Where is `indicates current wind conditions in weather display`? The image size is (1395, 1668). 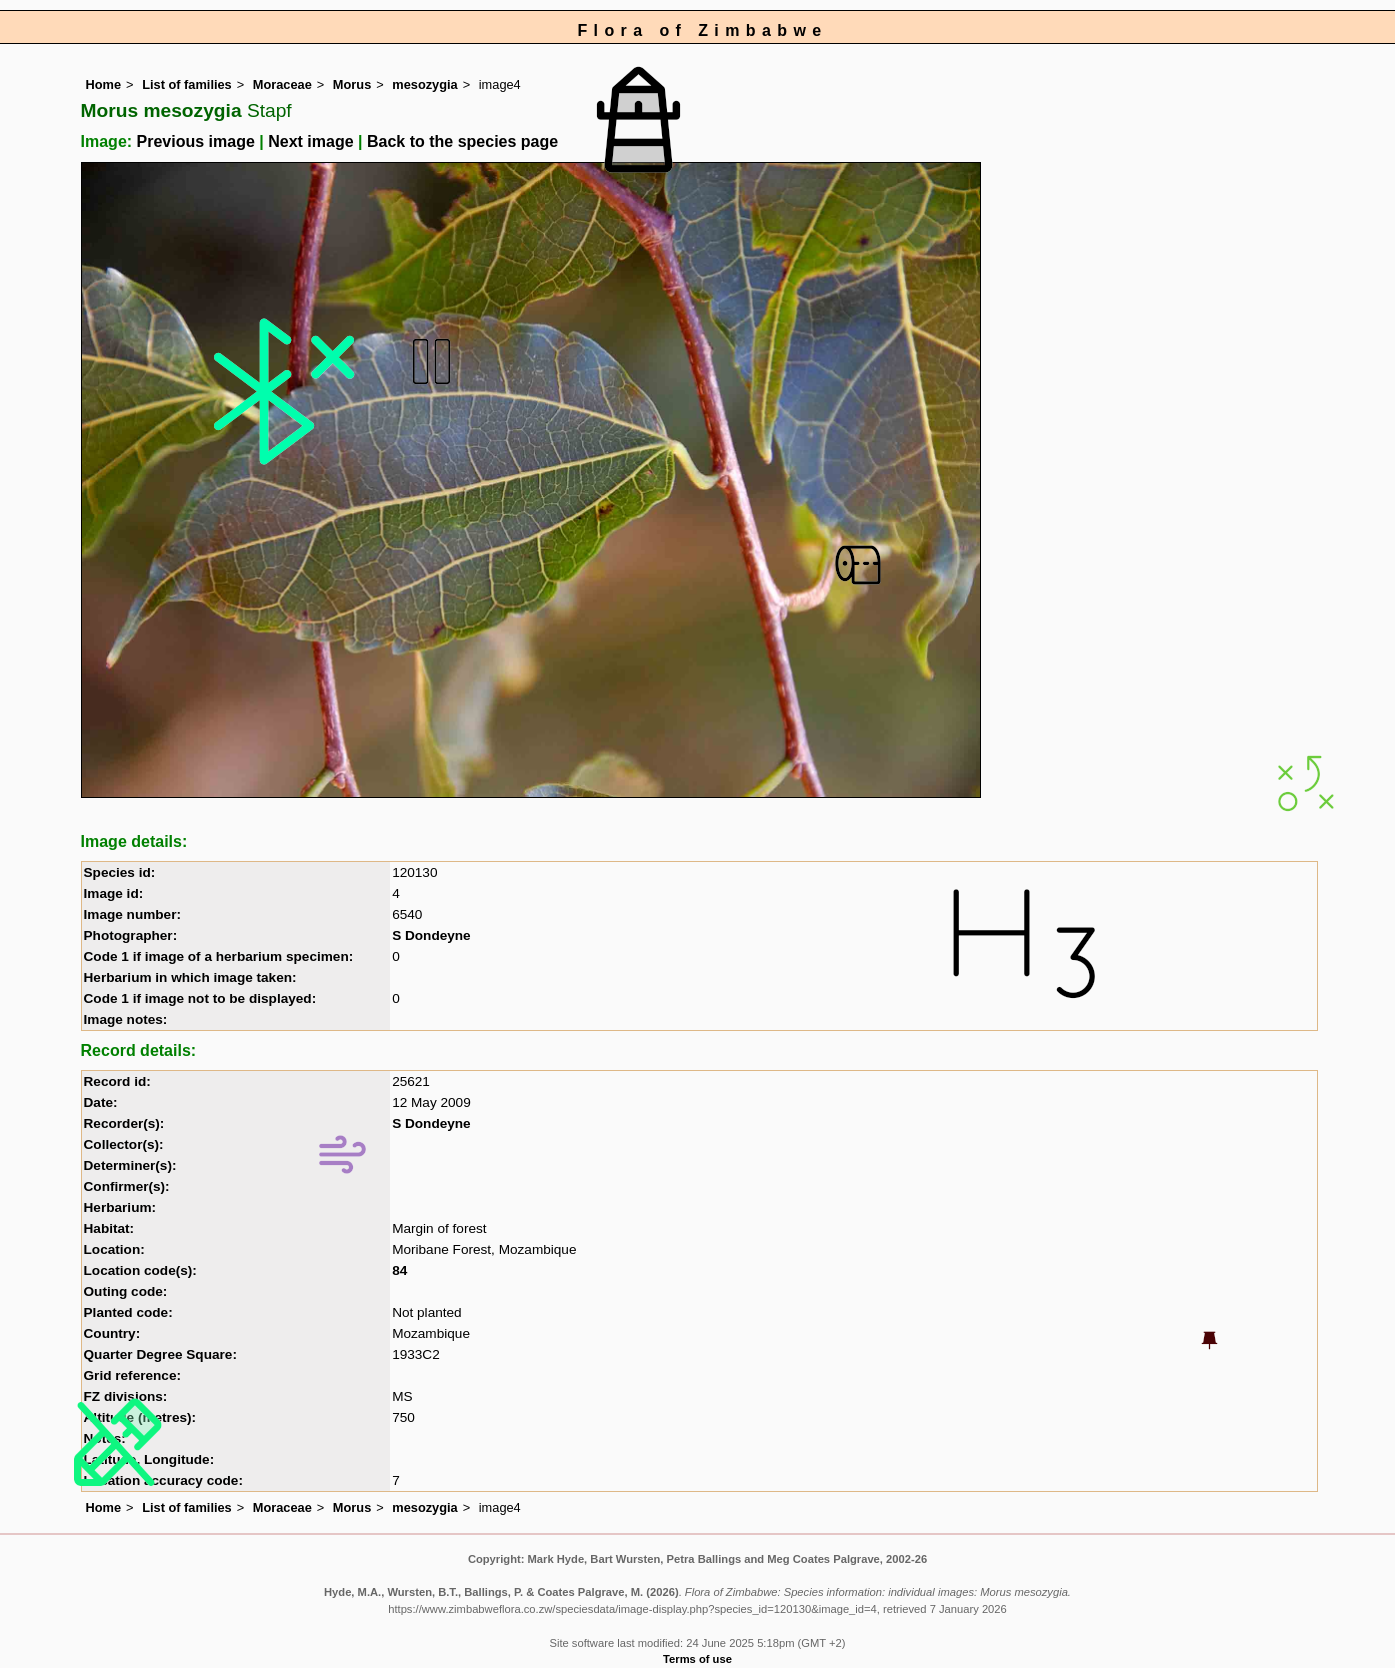
indicates current wind conditions in weather display is located at coordinates (342, 1154).